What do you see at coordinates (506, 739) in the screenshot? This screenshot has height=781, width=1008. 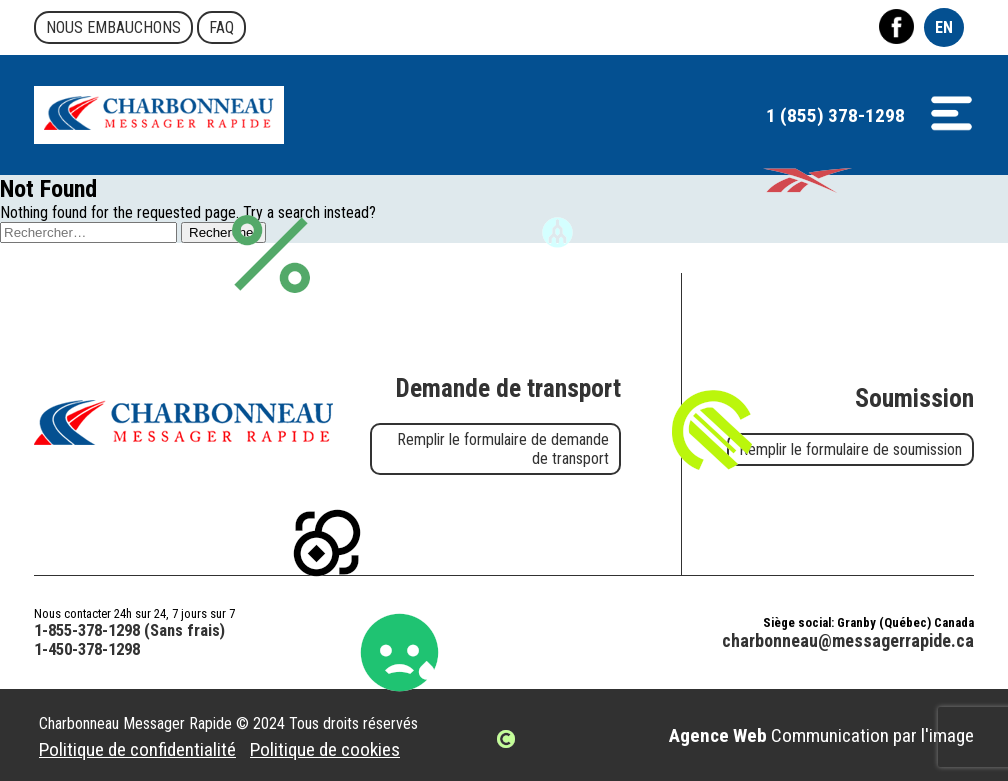 I see `Cloudera company logo` at bounding box center [506, 739].